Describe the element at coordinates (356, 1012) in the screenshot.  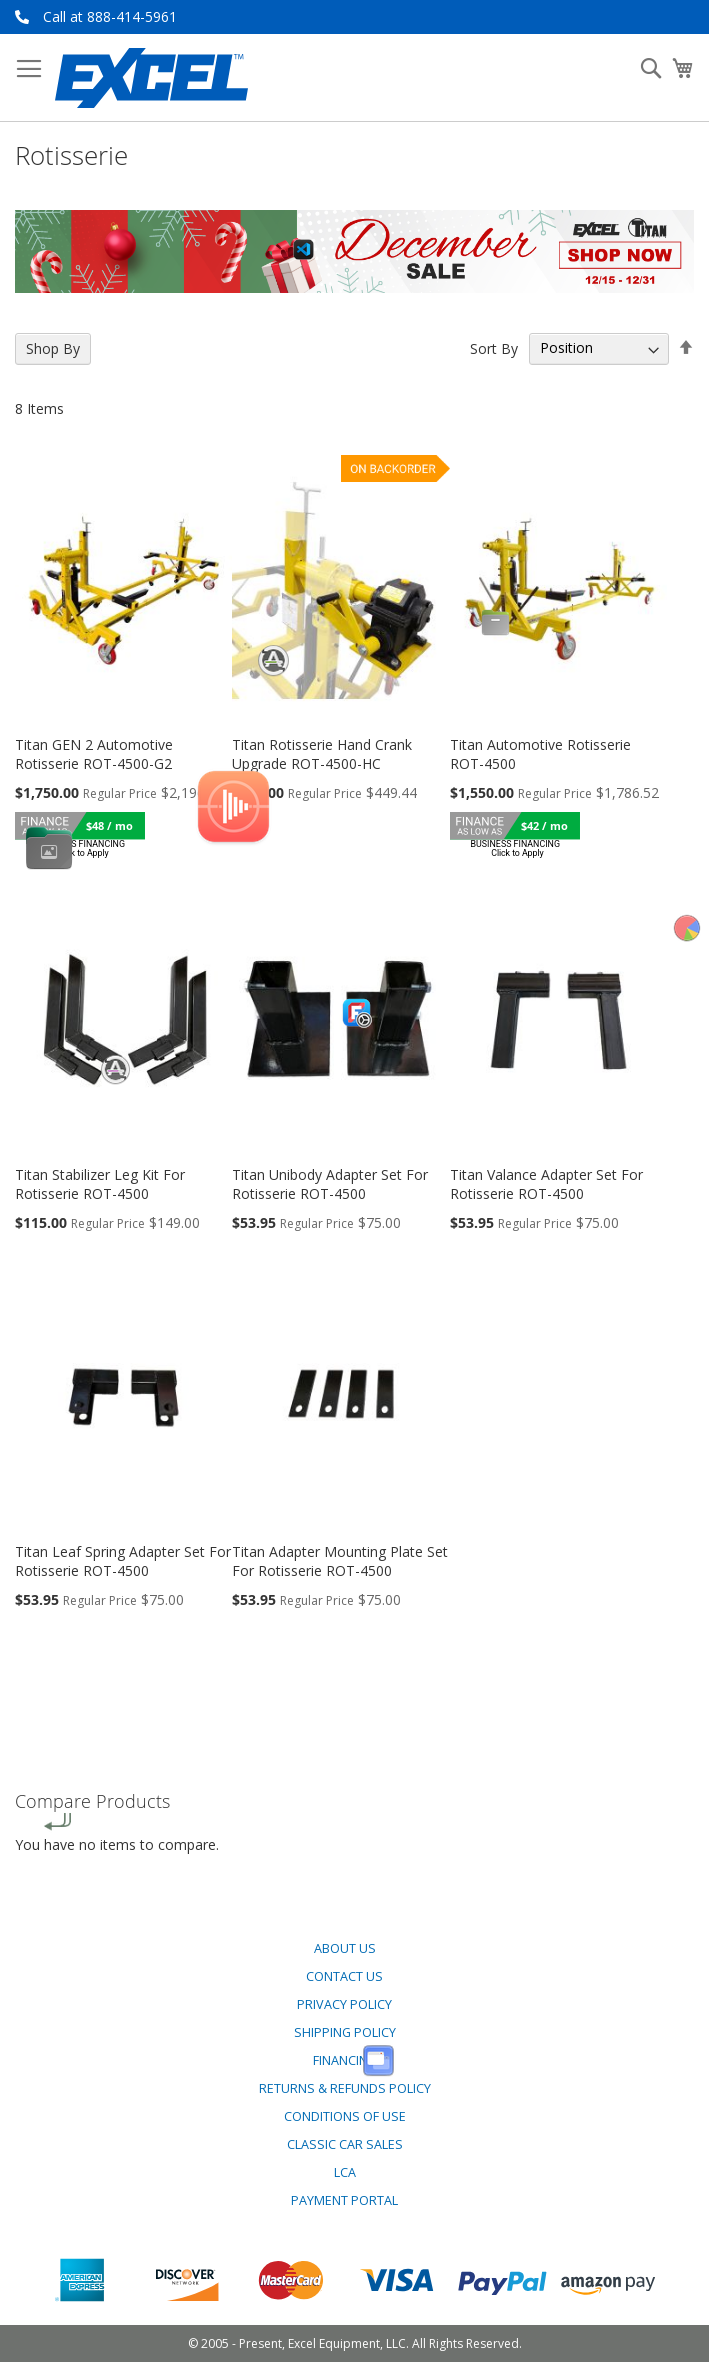
I see `open FreeCAD Link application` at that location.